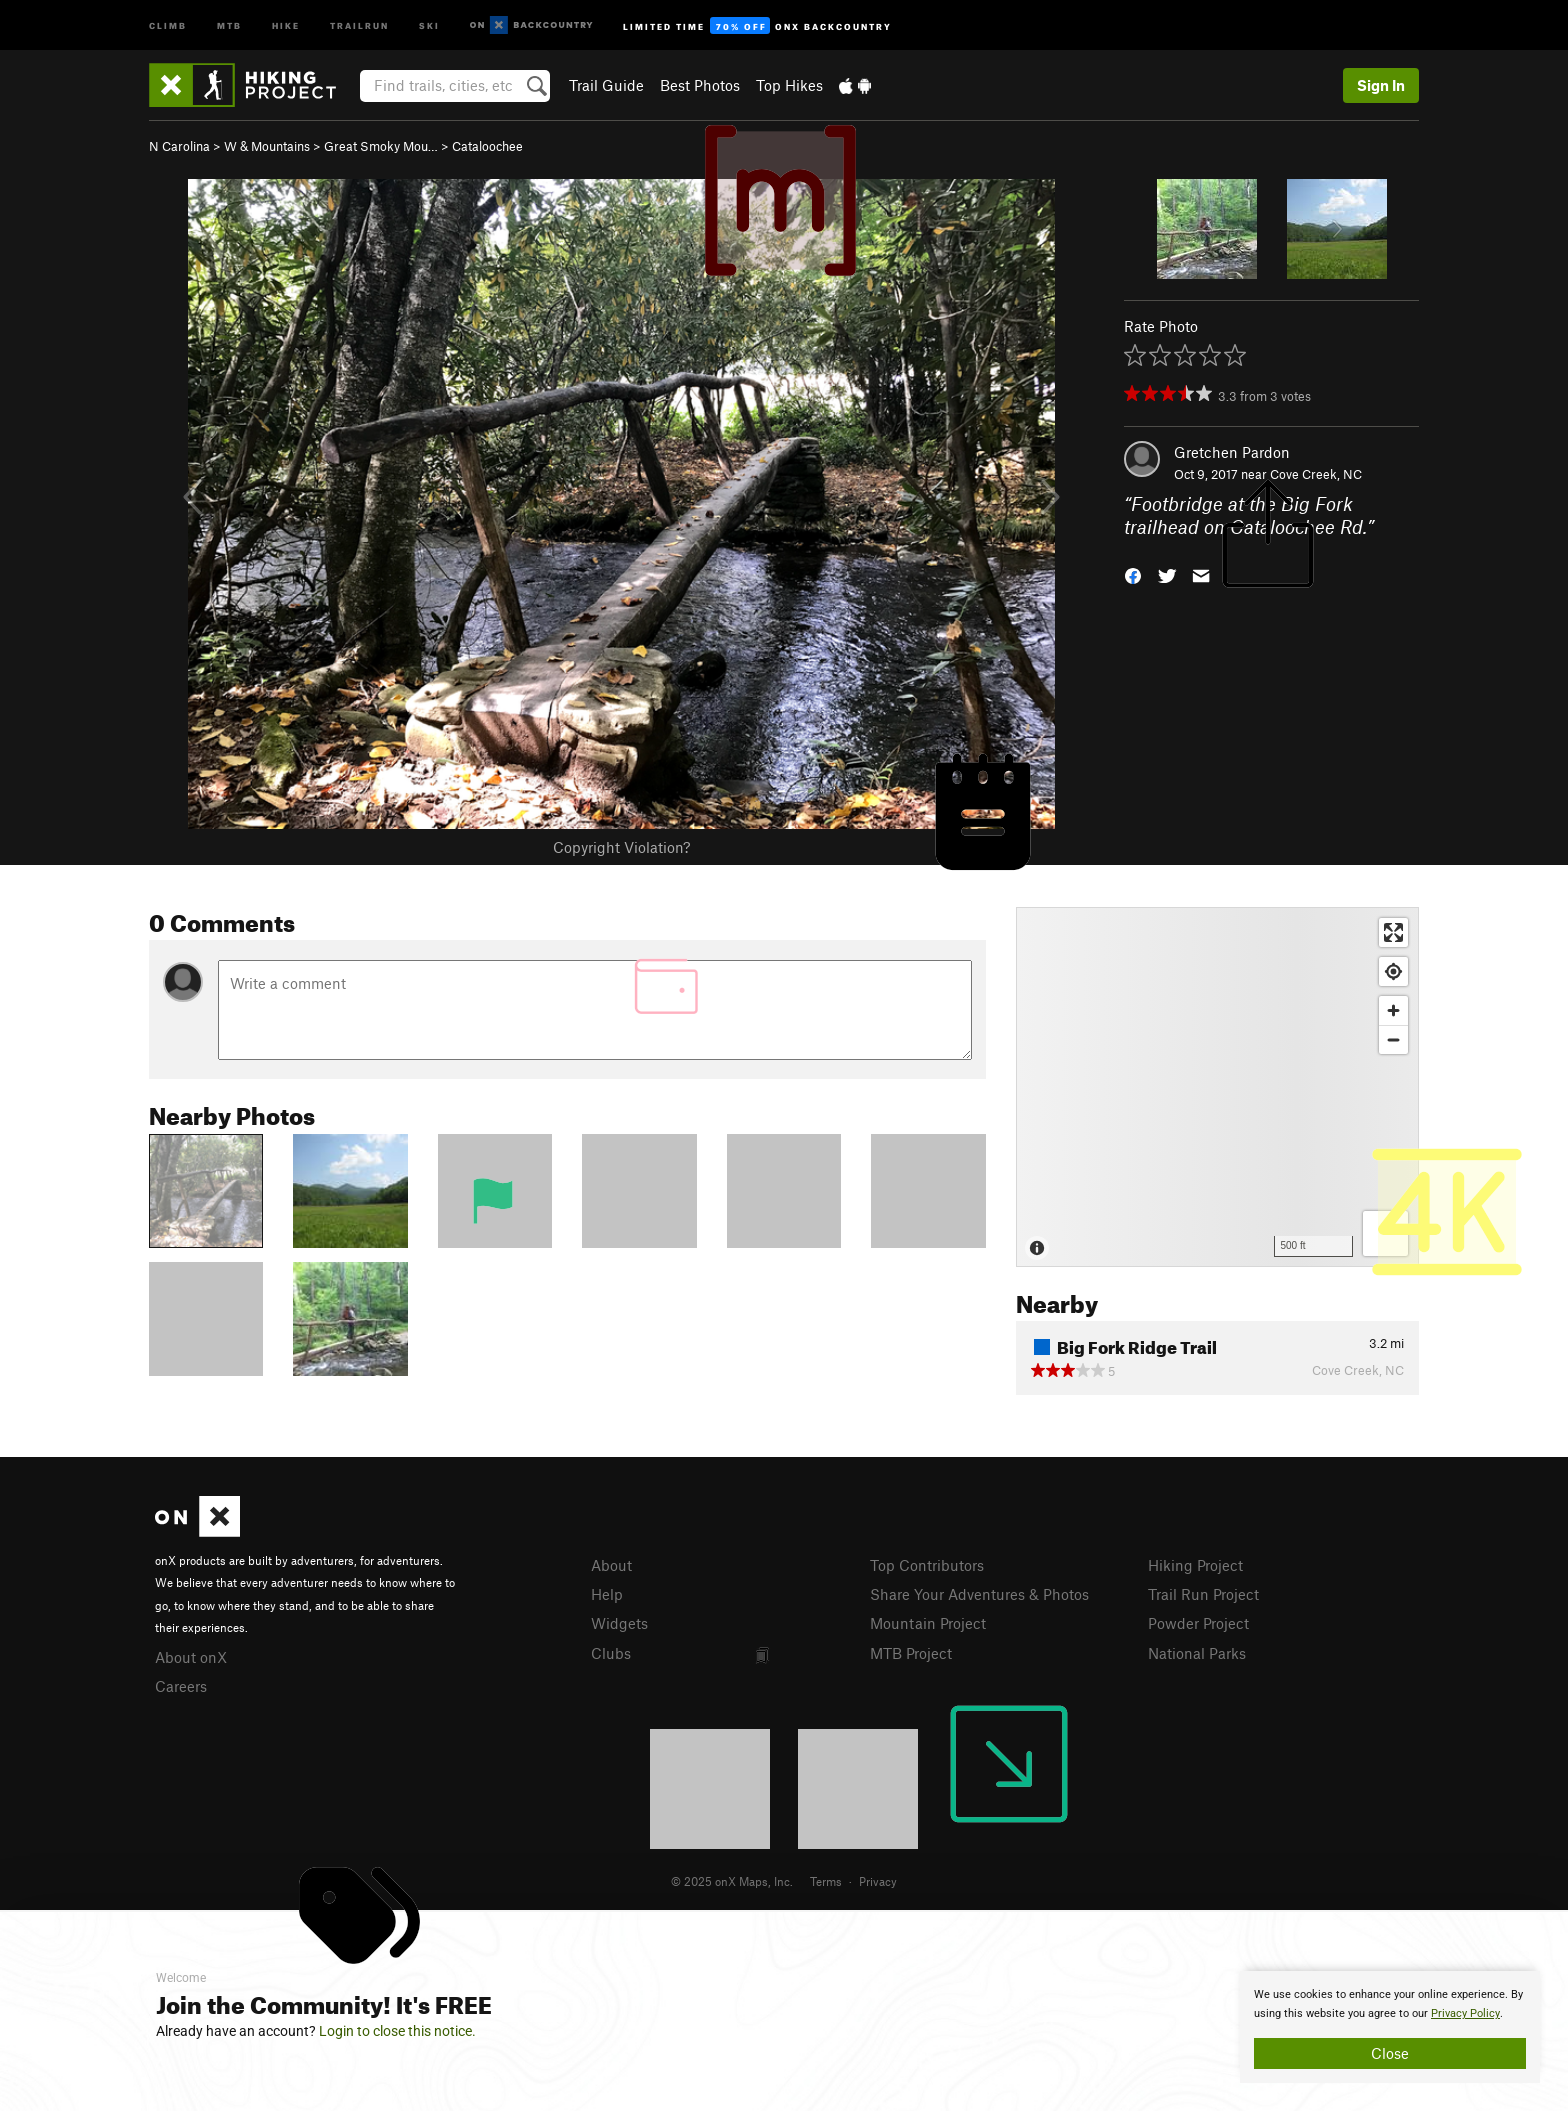 The image size is (1568, 2111). What do you see at coordinates (780, 200) in the screenshot?
I see `link to Matrix messaging platform` at bounding box center [780, 200].